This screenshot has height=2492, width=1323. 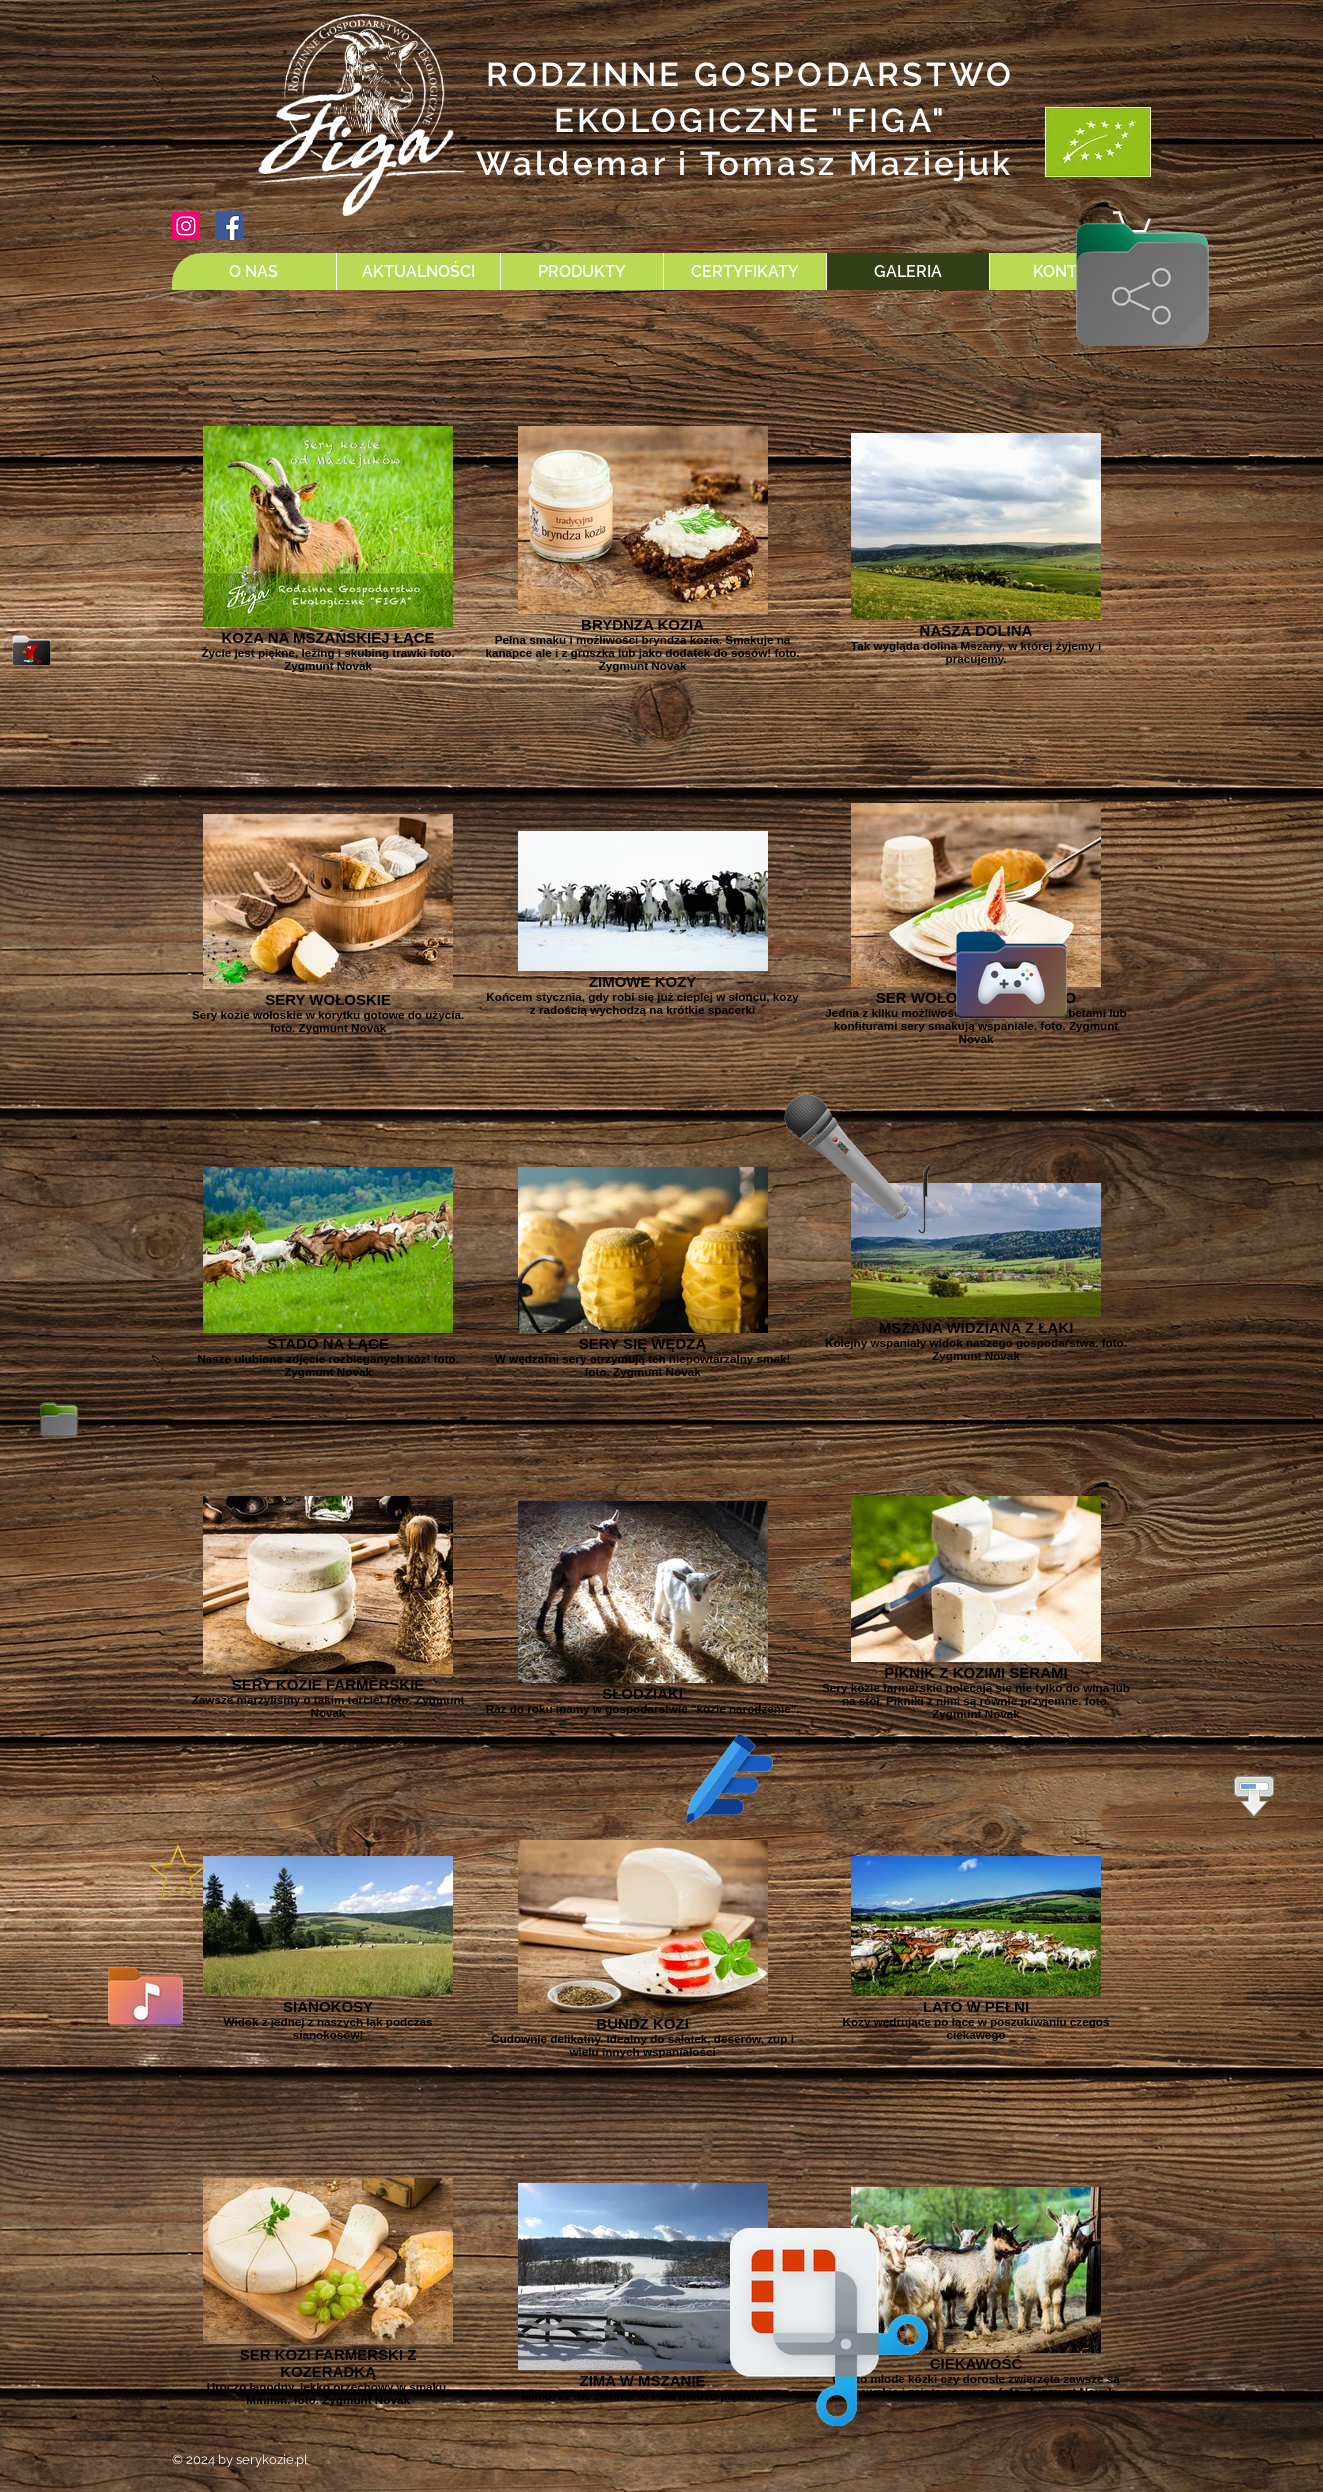 What do you see at coordinates (829, 2327) in the screenshot?
I see `open snipping tool to capture a screenshot` at bounding box center [829, 2327].